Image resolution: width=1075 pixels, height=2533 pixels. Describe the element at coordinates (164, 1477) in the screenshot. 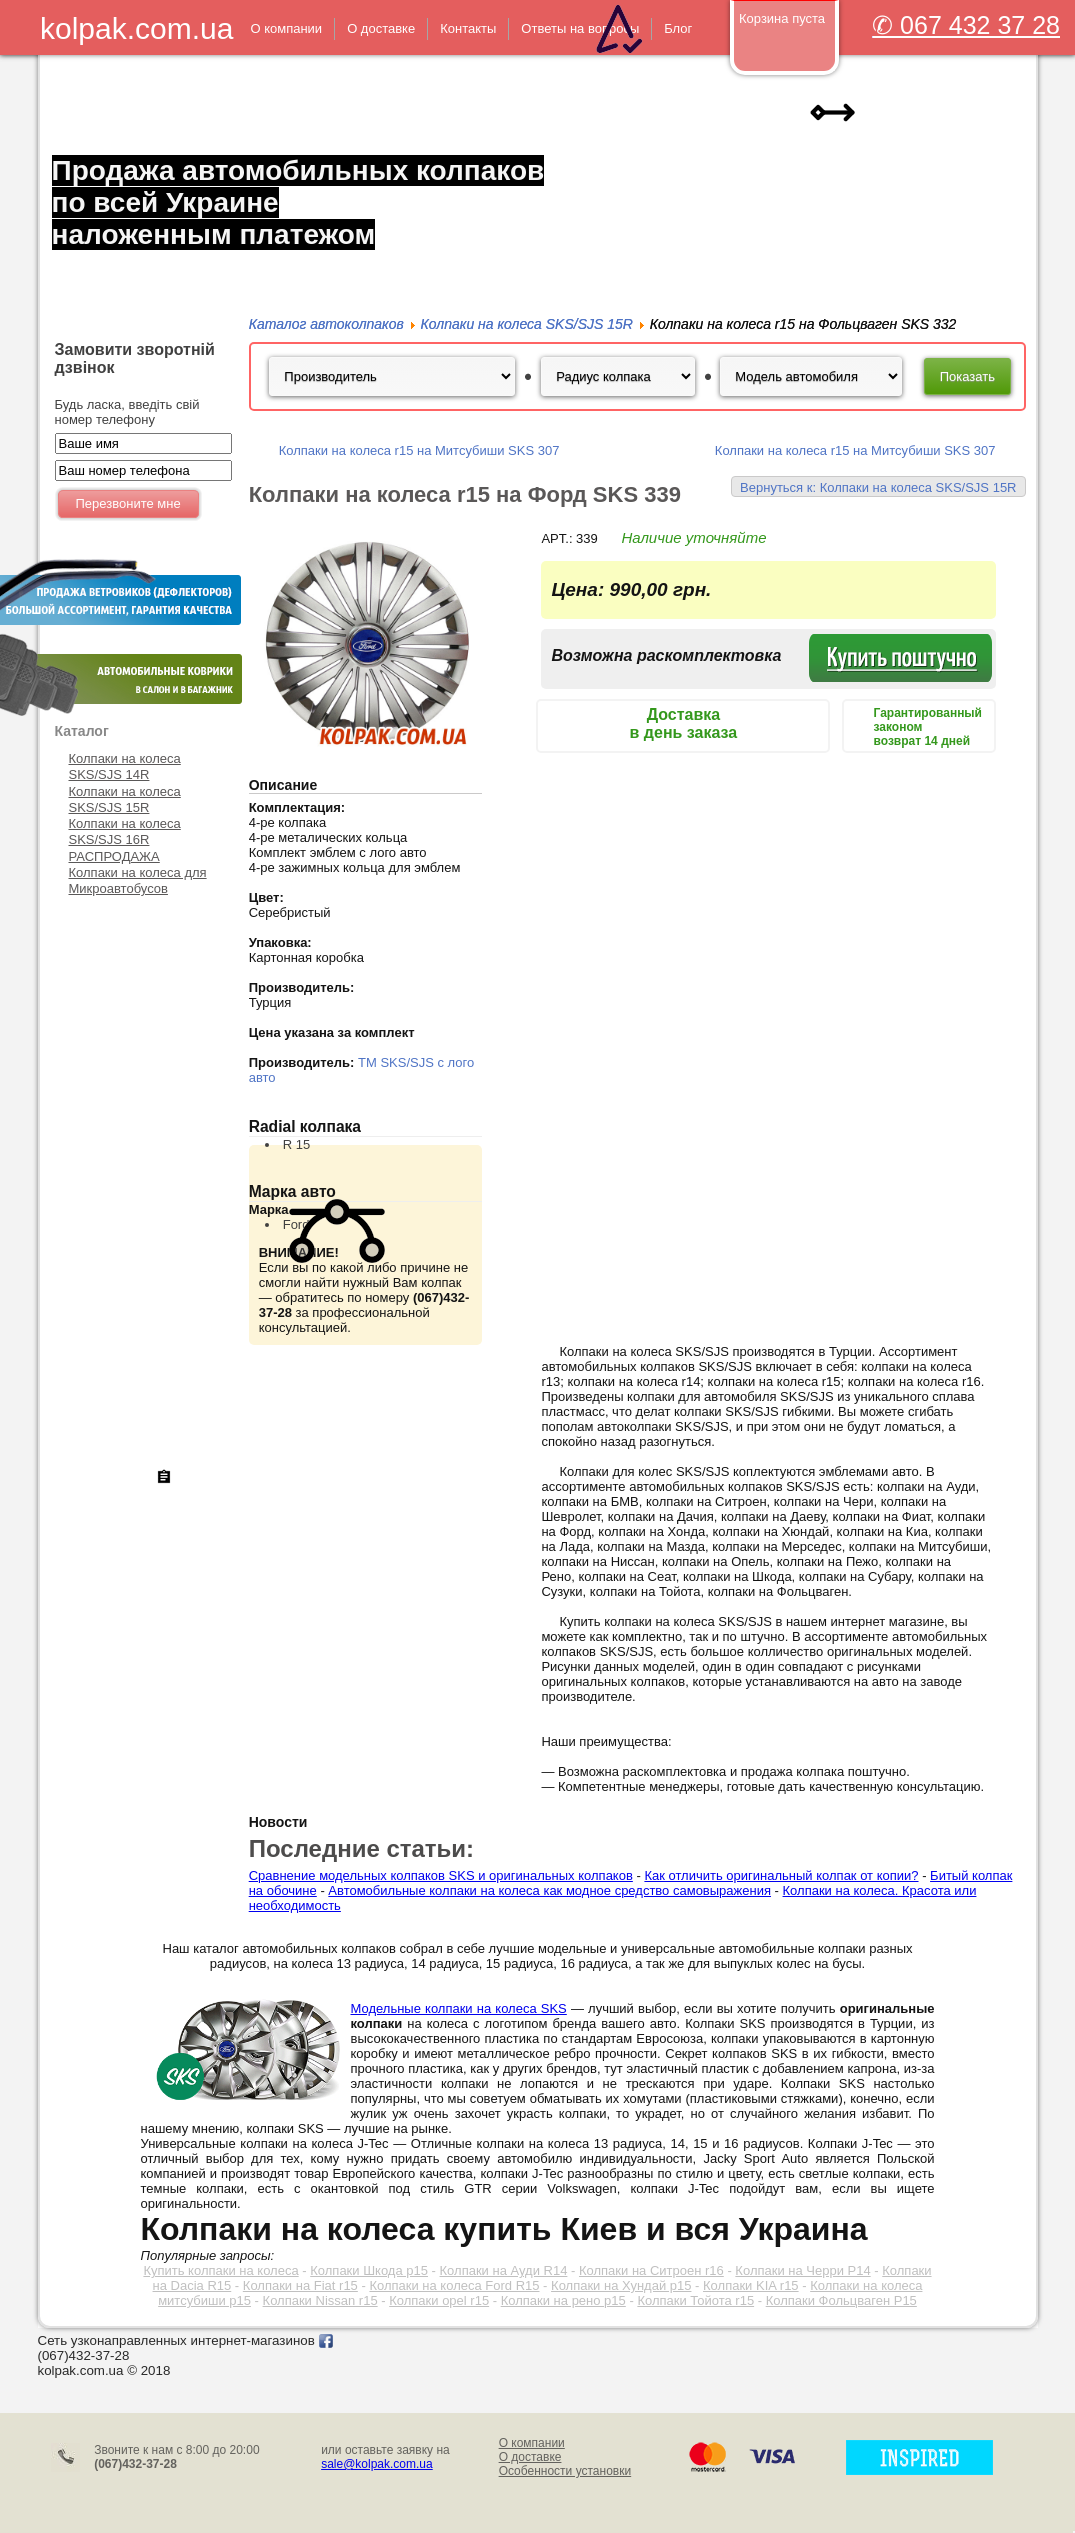

I see `view assignments or tasks` at that location.